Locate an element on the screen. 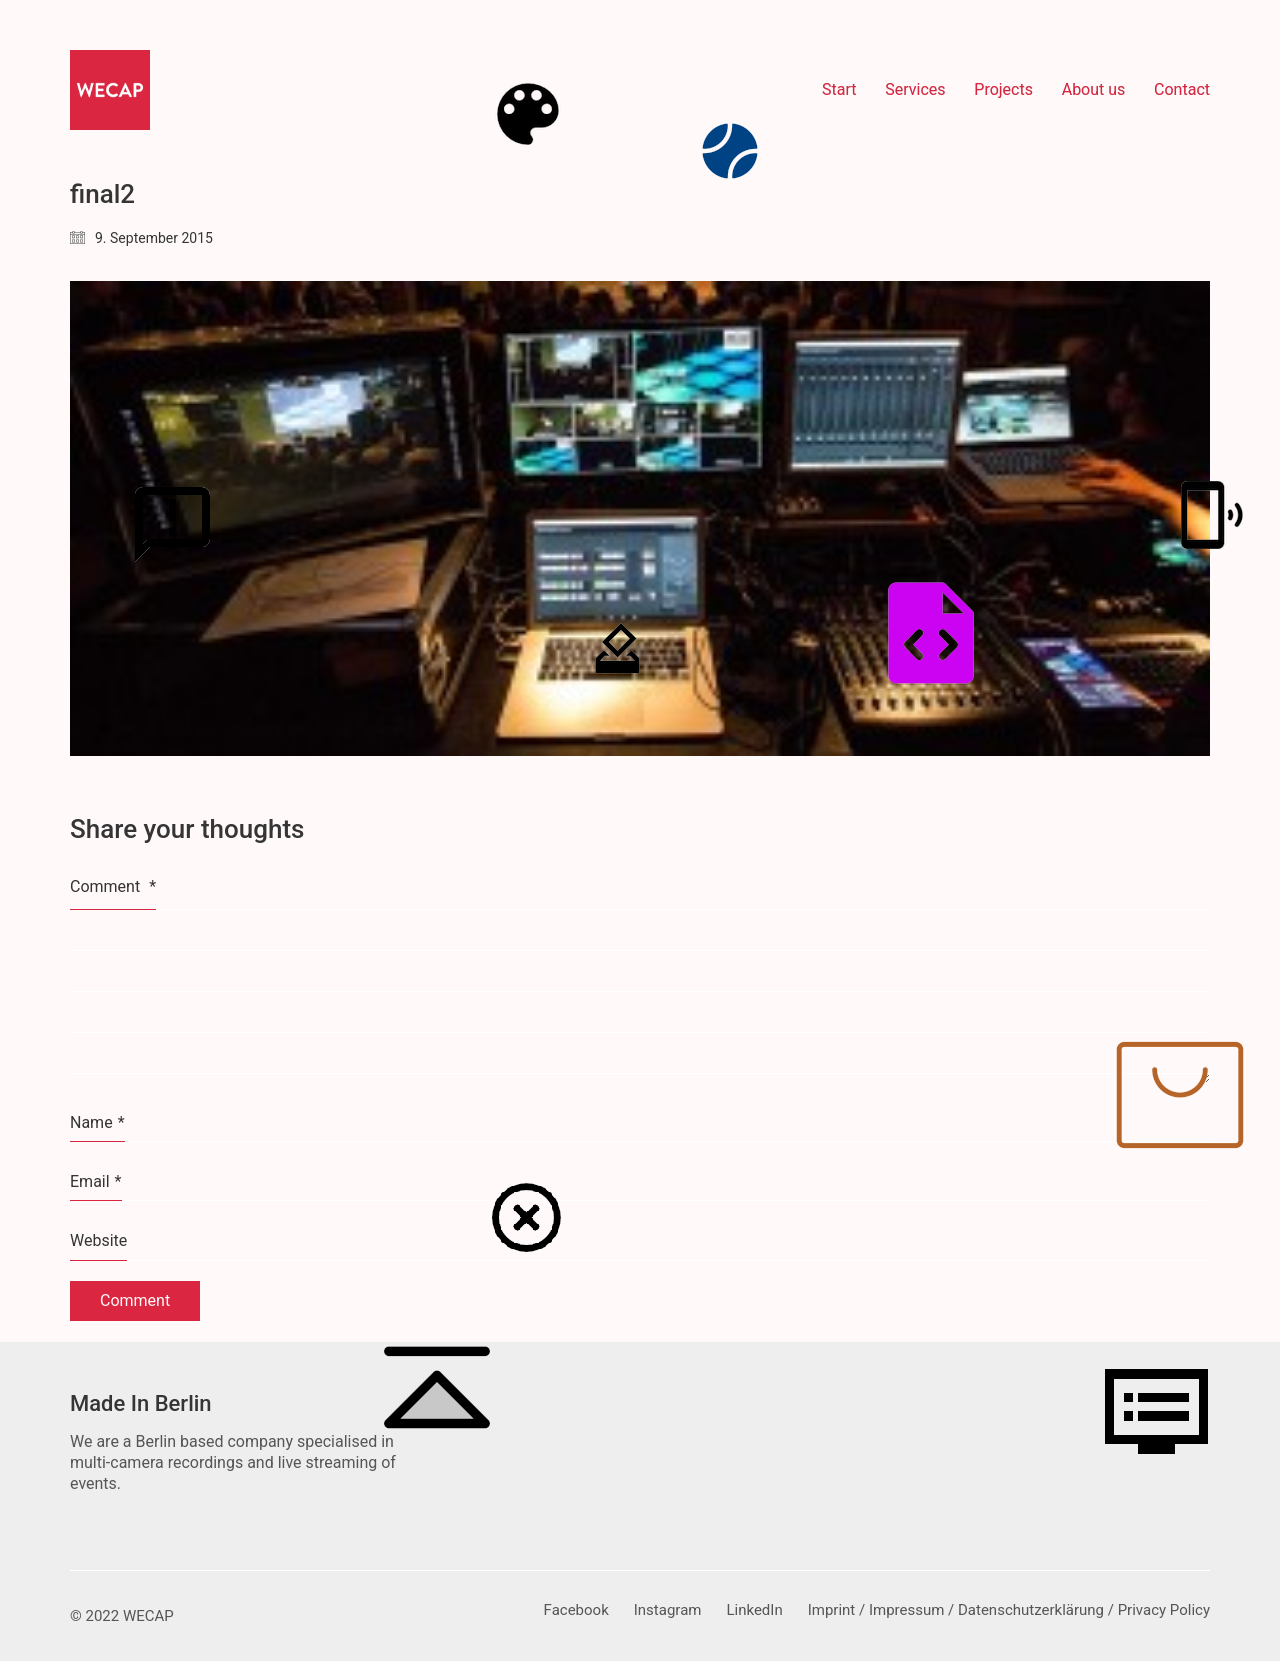 This screenshot has height=1661, width=1280. cast your vote or submit a ballot is located at coordinates (617, 648).